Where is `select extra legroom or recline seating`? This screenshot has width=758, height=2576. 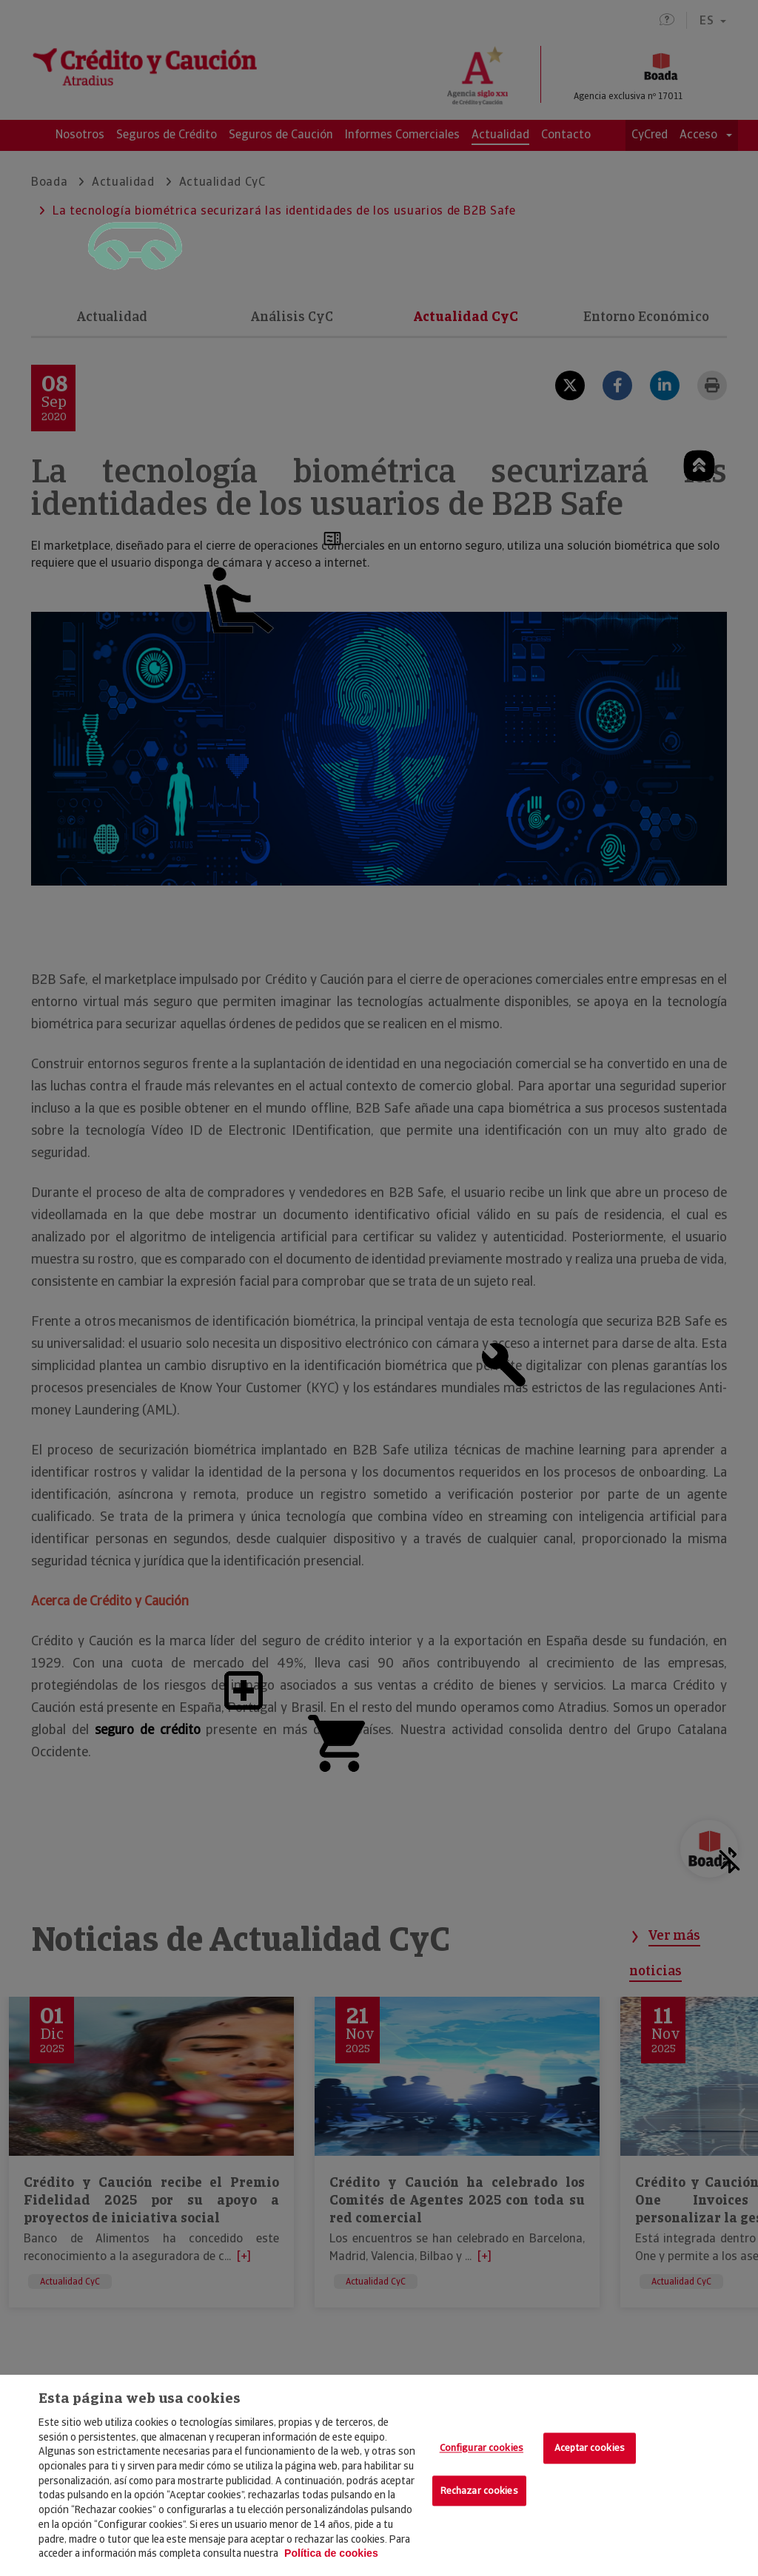 select extra legroom or recline seating is located at coordinates (238, 601).